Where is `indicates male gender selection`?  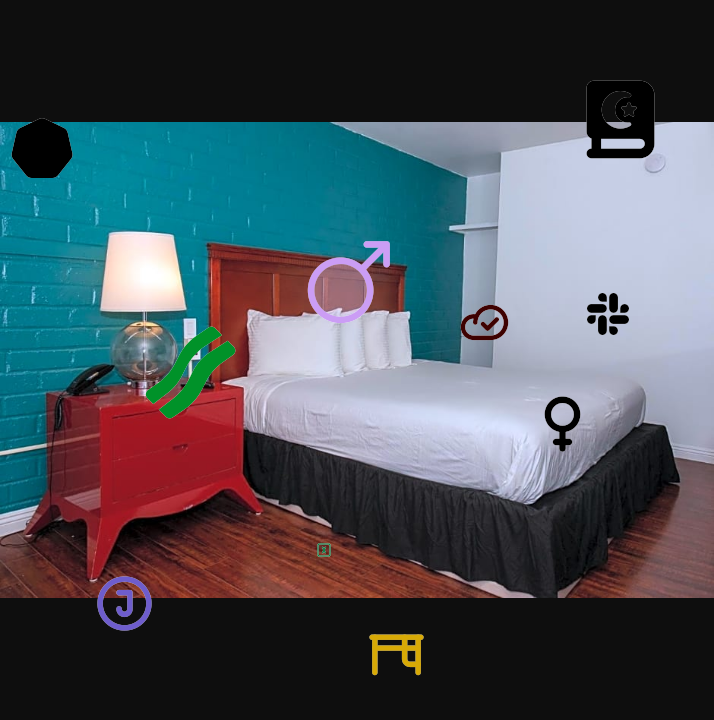
indicates male gender selection is located at coordinates (350, 280).